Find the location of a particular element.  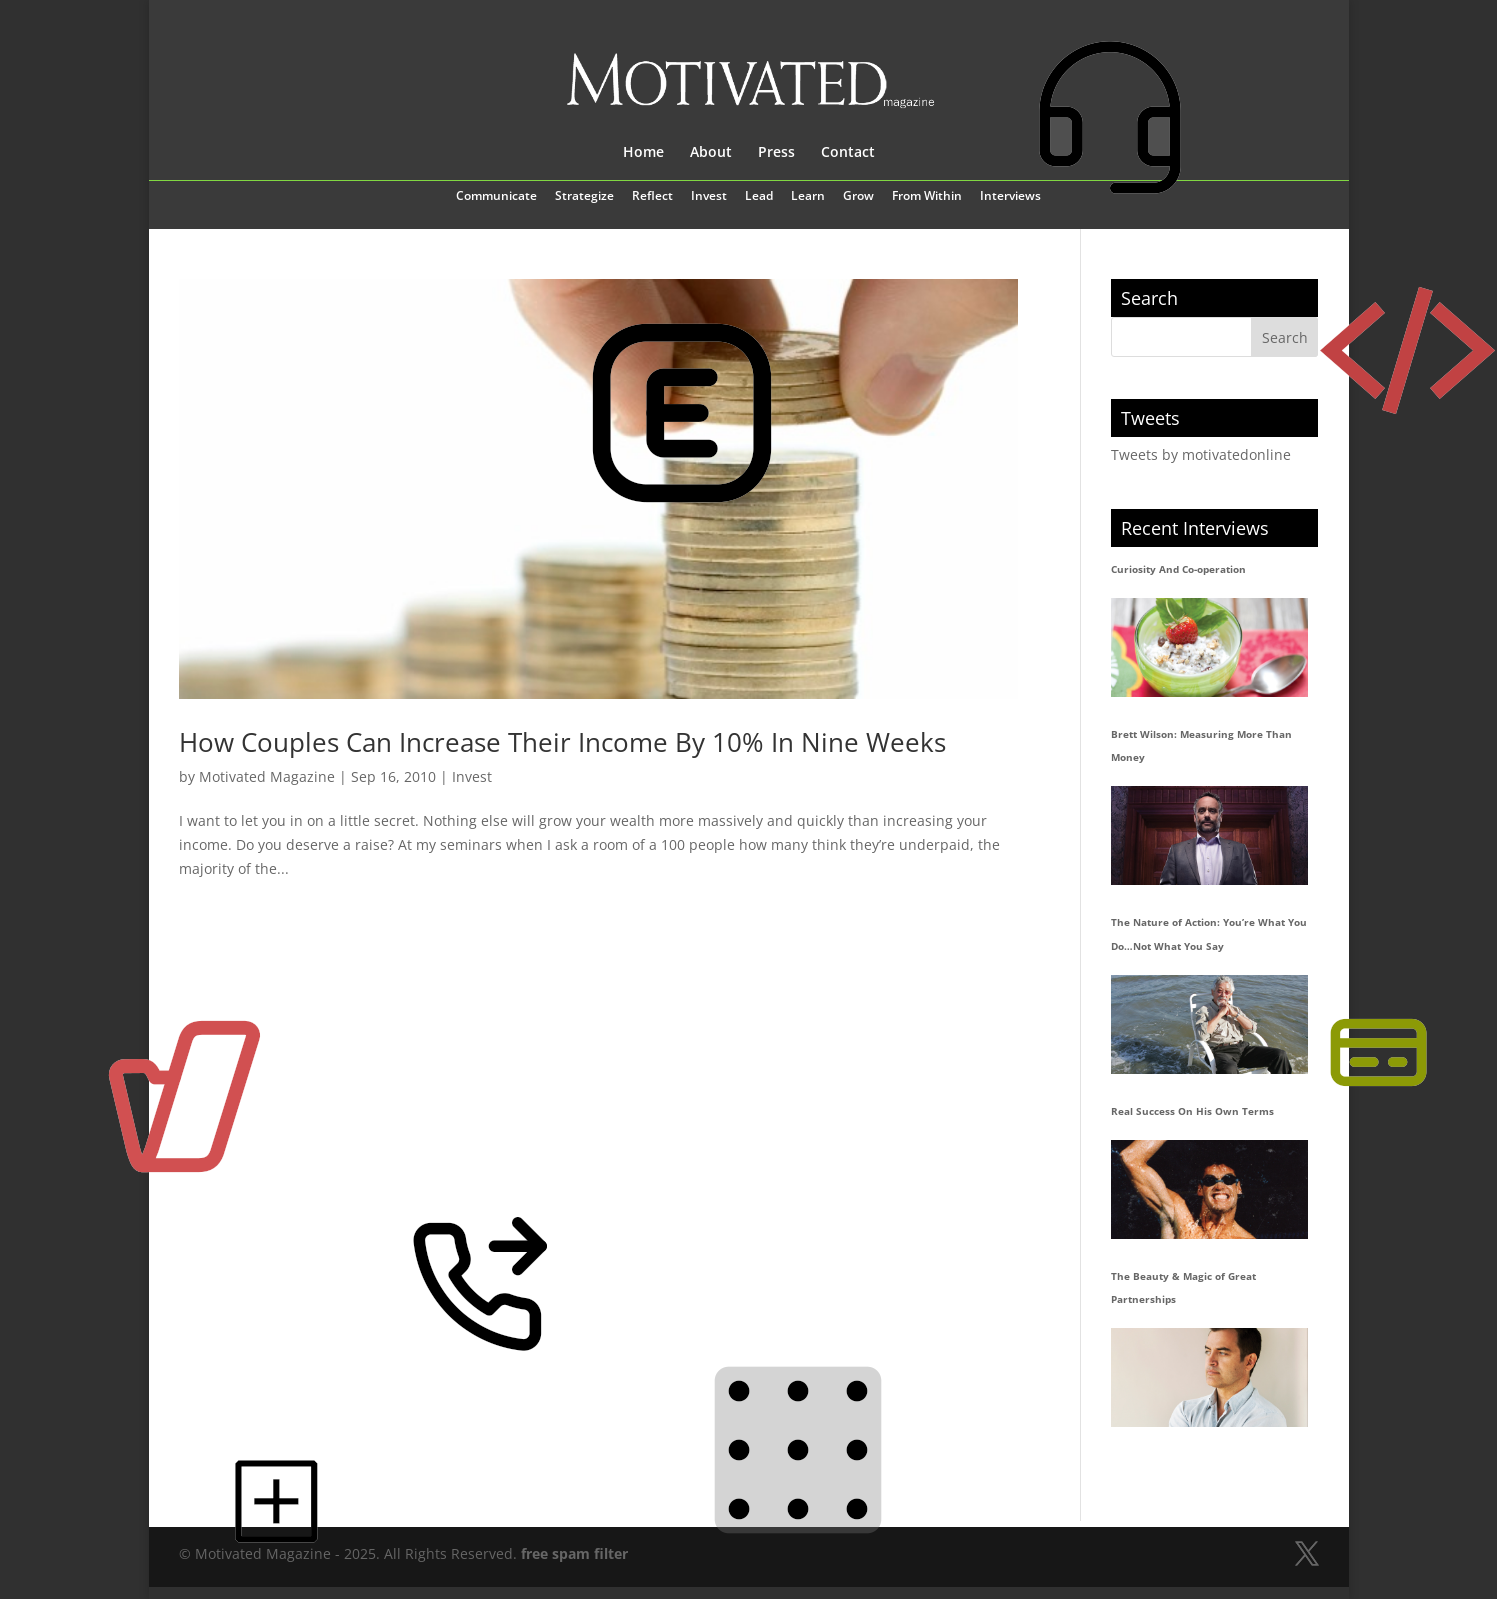

forward an incoming call is located at coordinates (477, 1287).